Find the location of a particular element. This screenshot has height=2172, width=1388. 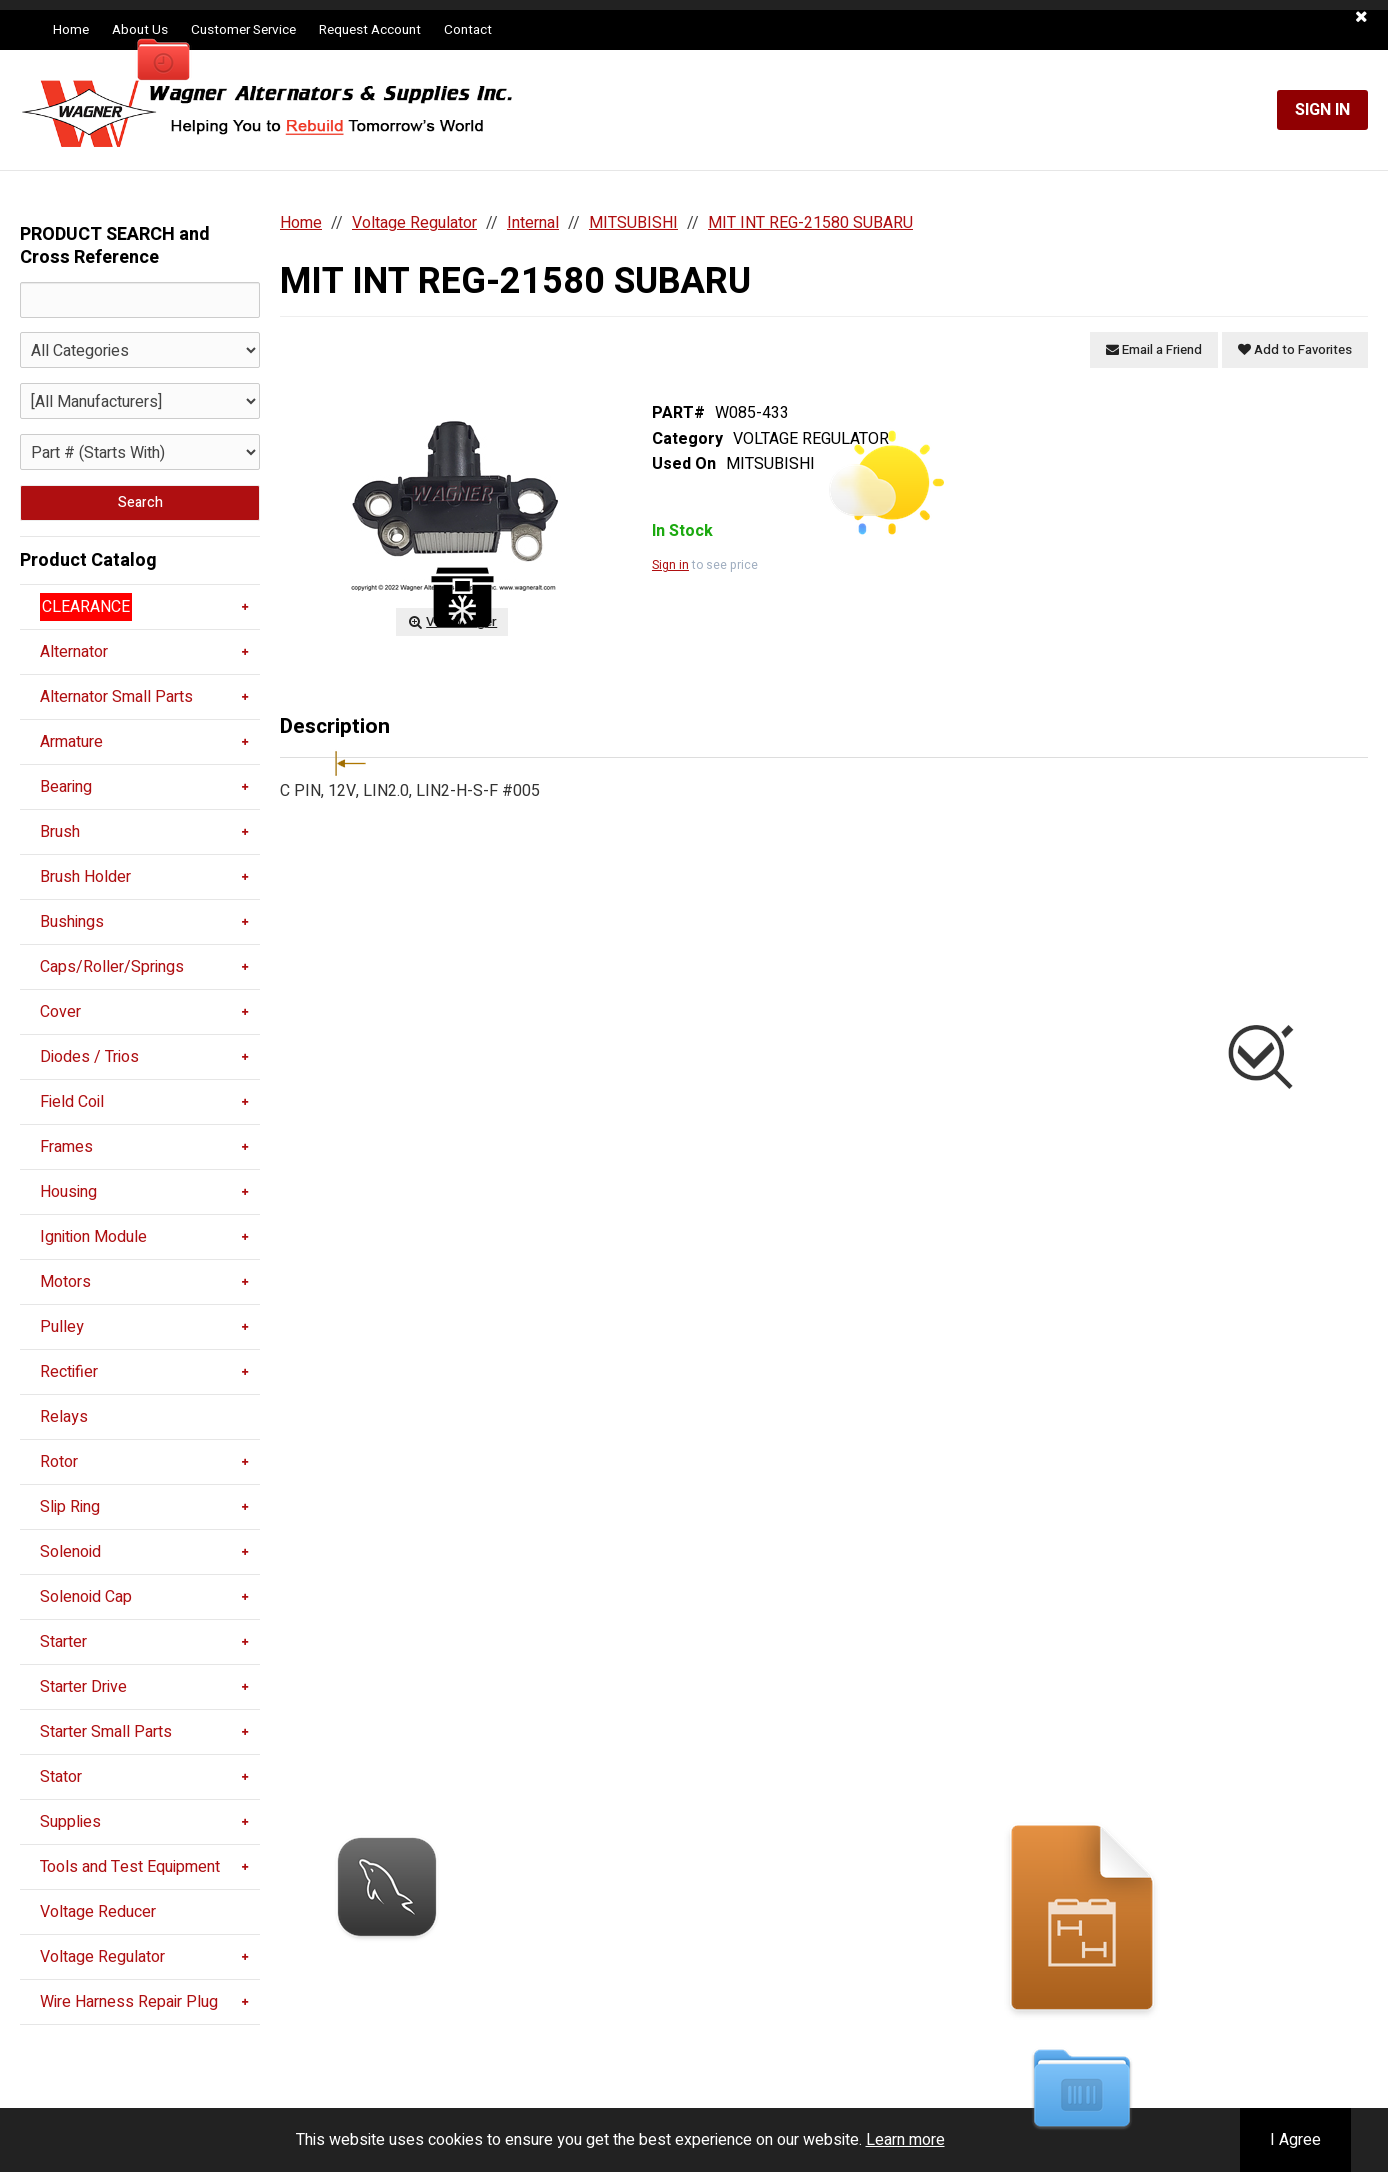

open system configuration or setup assistant is located at coordinates (1261, 1057).